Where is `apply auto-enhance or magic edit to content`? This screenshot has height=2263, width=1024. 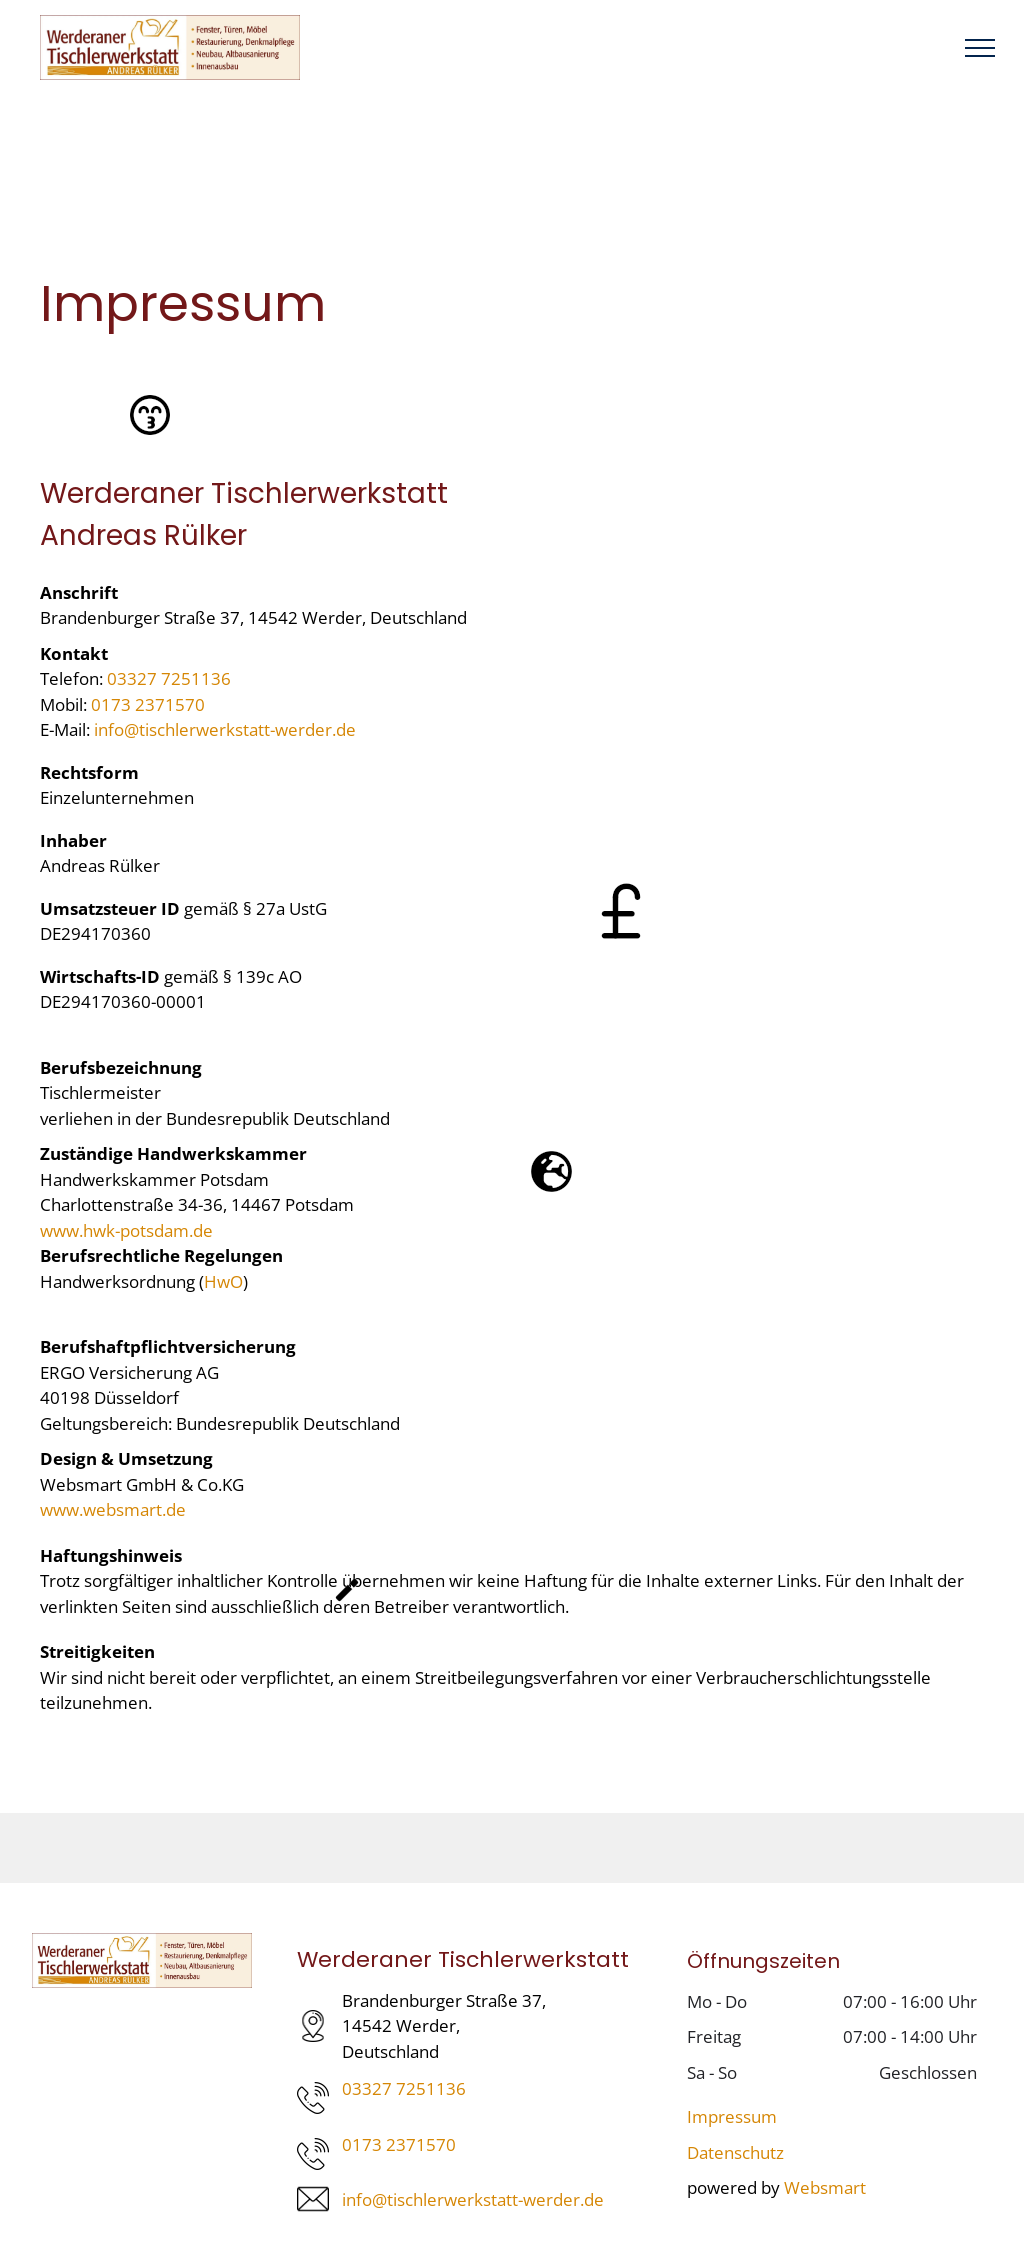
apply auto-enhance or magic edit to content is located at coordinates (347, 1590).